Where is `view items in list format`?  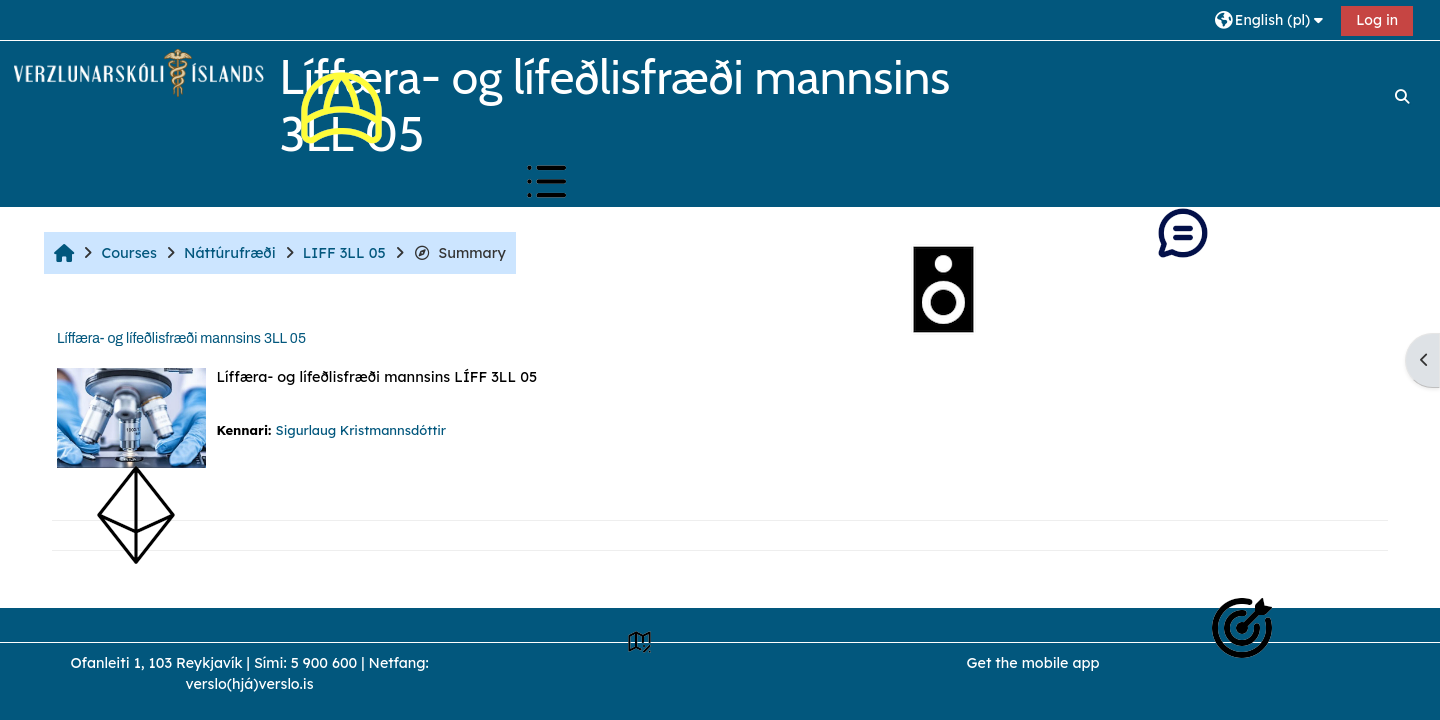
view items in list format is located at coordinates (545, 181).